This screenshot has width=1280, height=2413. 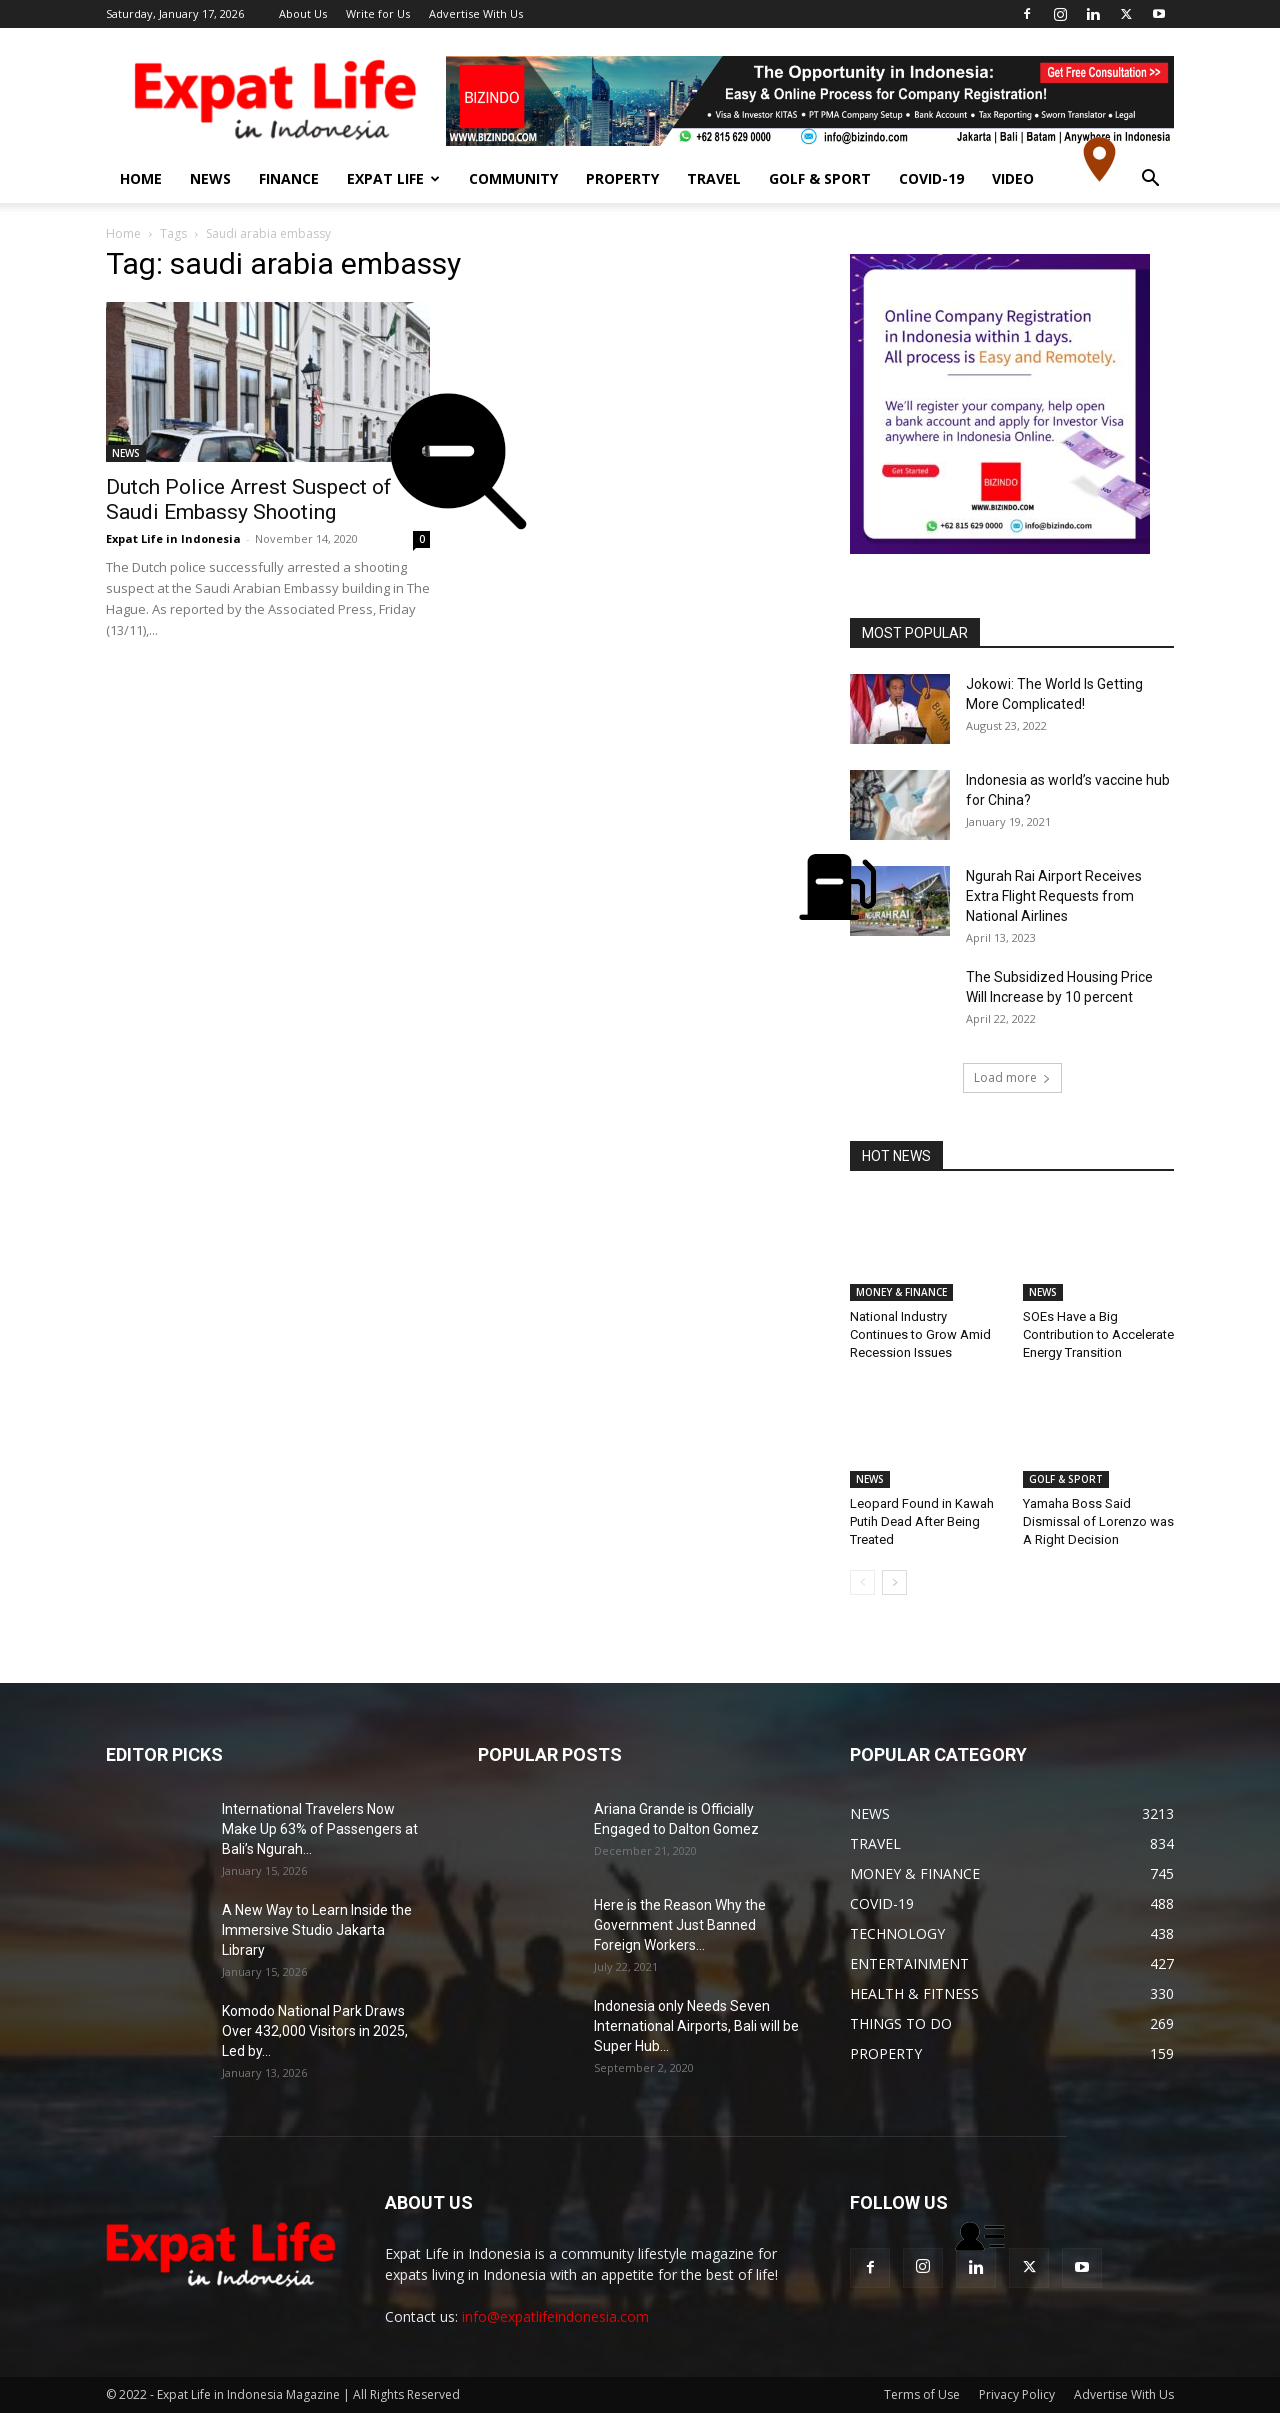 I want to click on zoom out of the current view, so click(x=458, y=461).